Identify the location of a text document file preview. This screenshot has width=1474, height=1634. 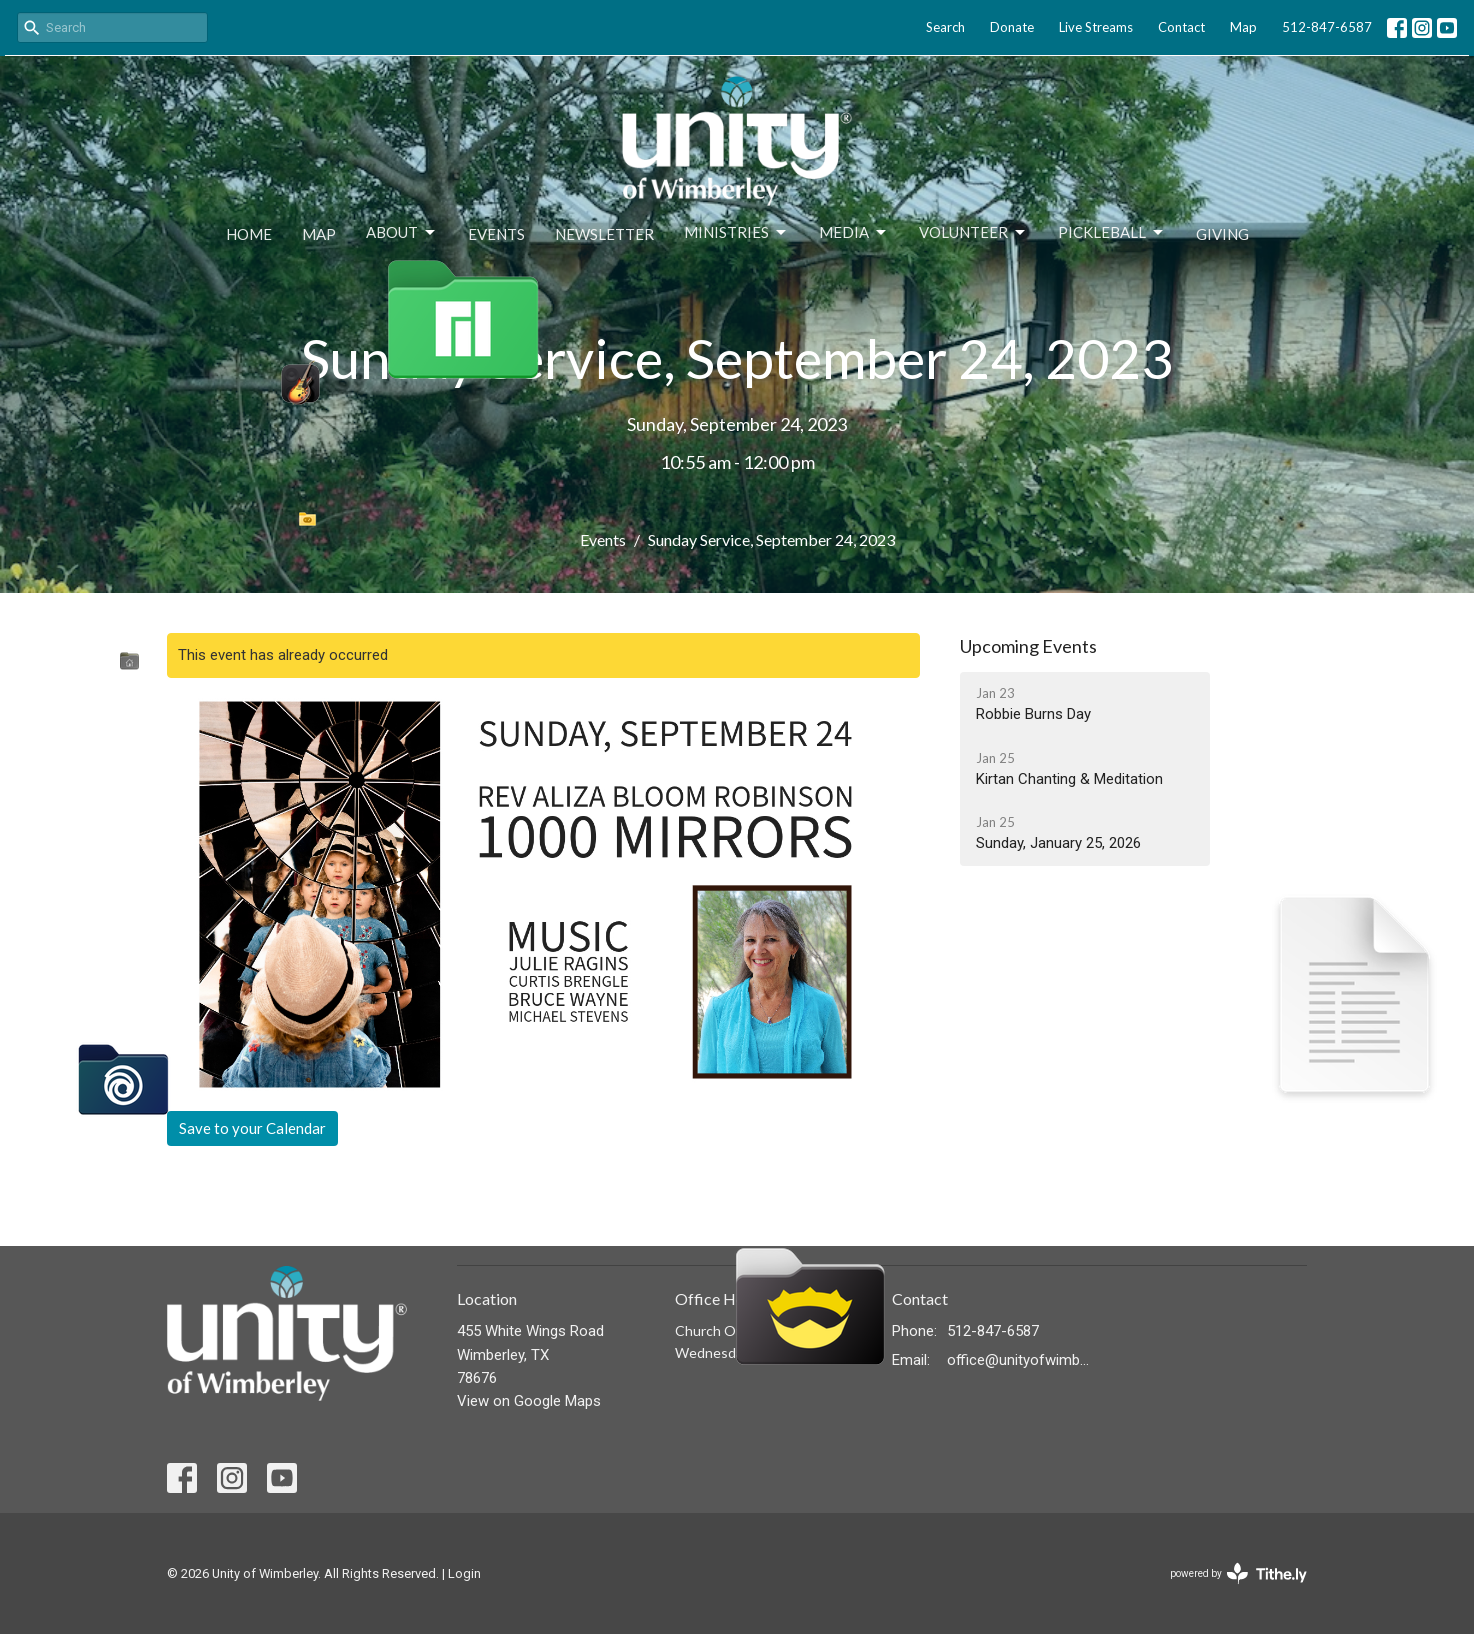
(1354, 998).